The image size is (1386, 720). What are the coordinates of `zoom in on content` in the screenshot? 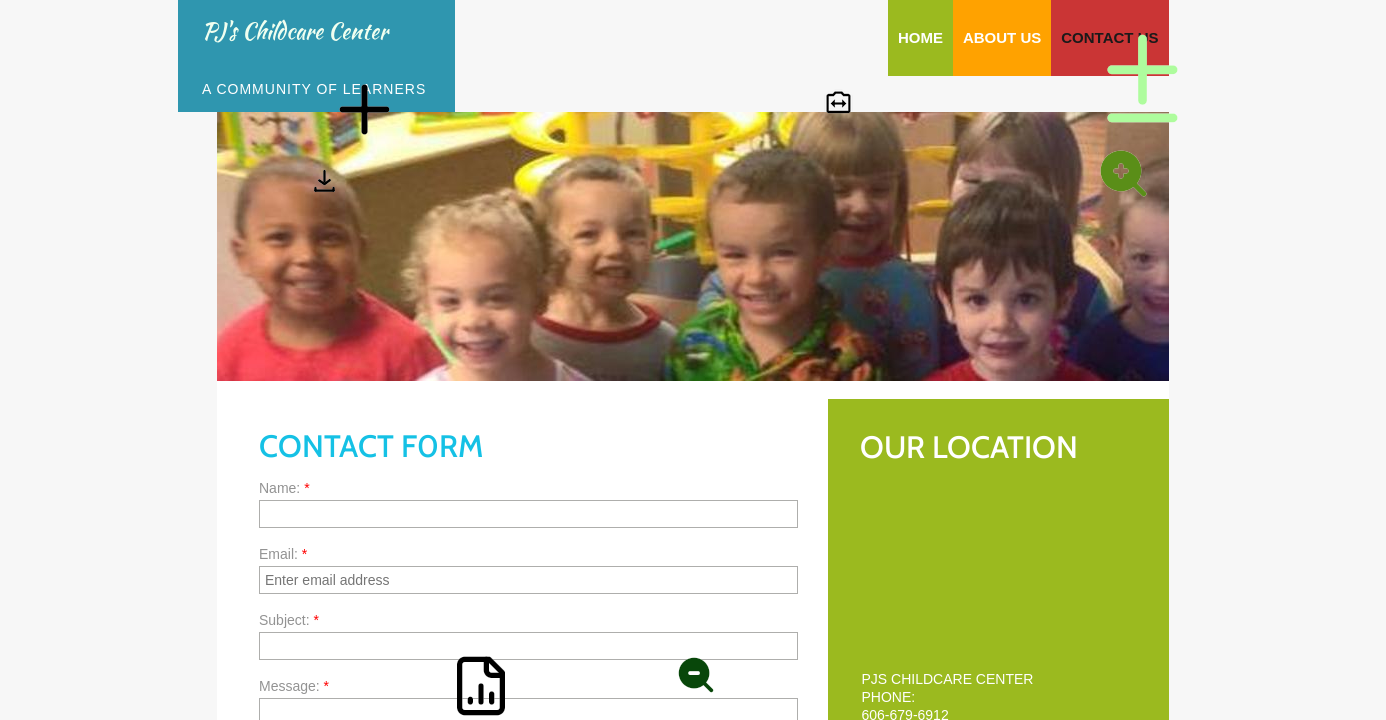 It's located at (1123, 173).